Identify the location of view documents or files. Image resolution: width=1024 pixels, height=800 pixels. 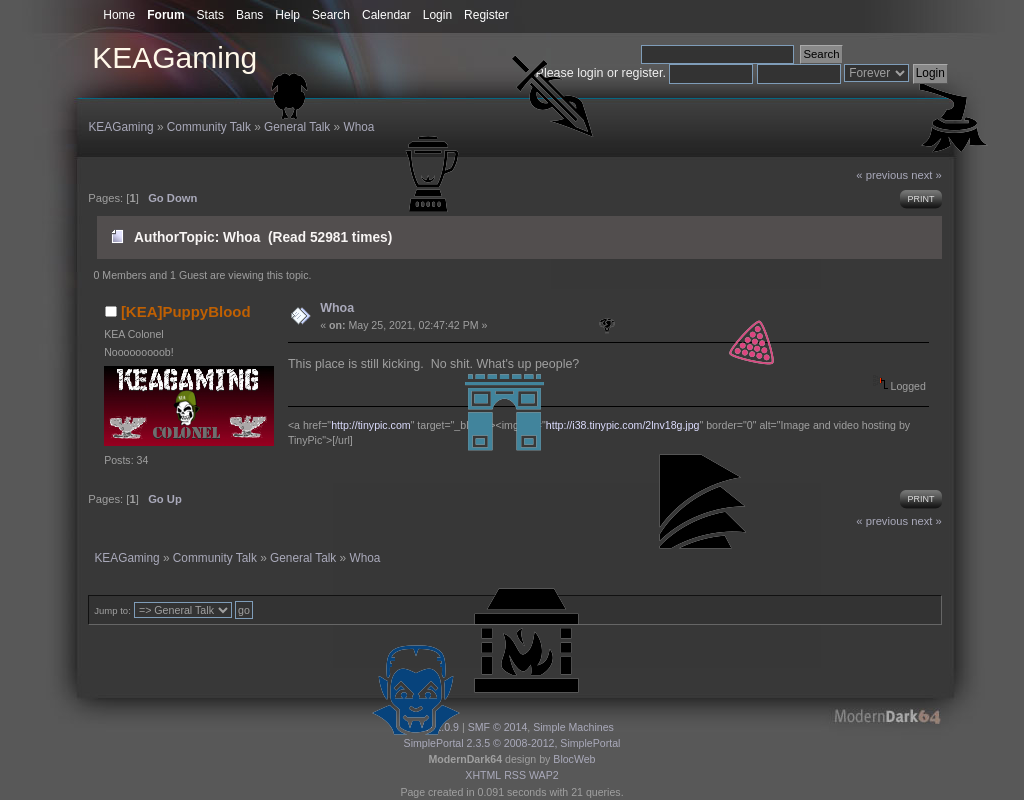
(706, 501).